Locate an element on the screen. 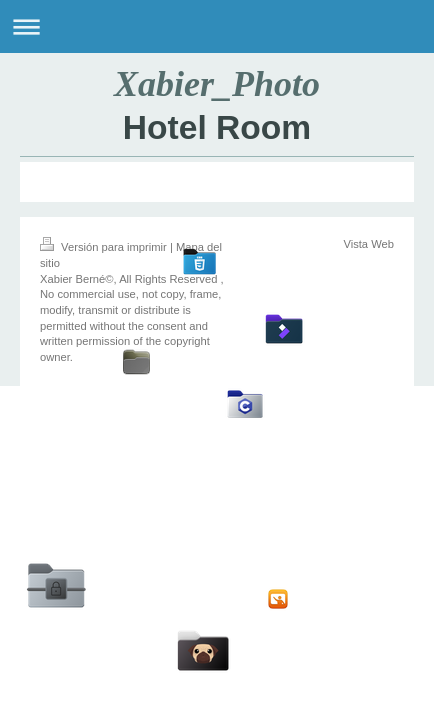  indicates a folder is currently open or expanded is located at coordinates (136, 361).